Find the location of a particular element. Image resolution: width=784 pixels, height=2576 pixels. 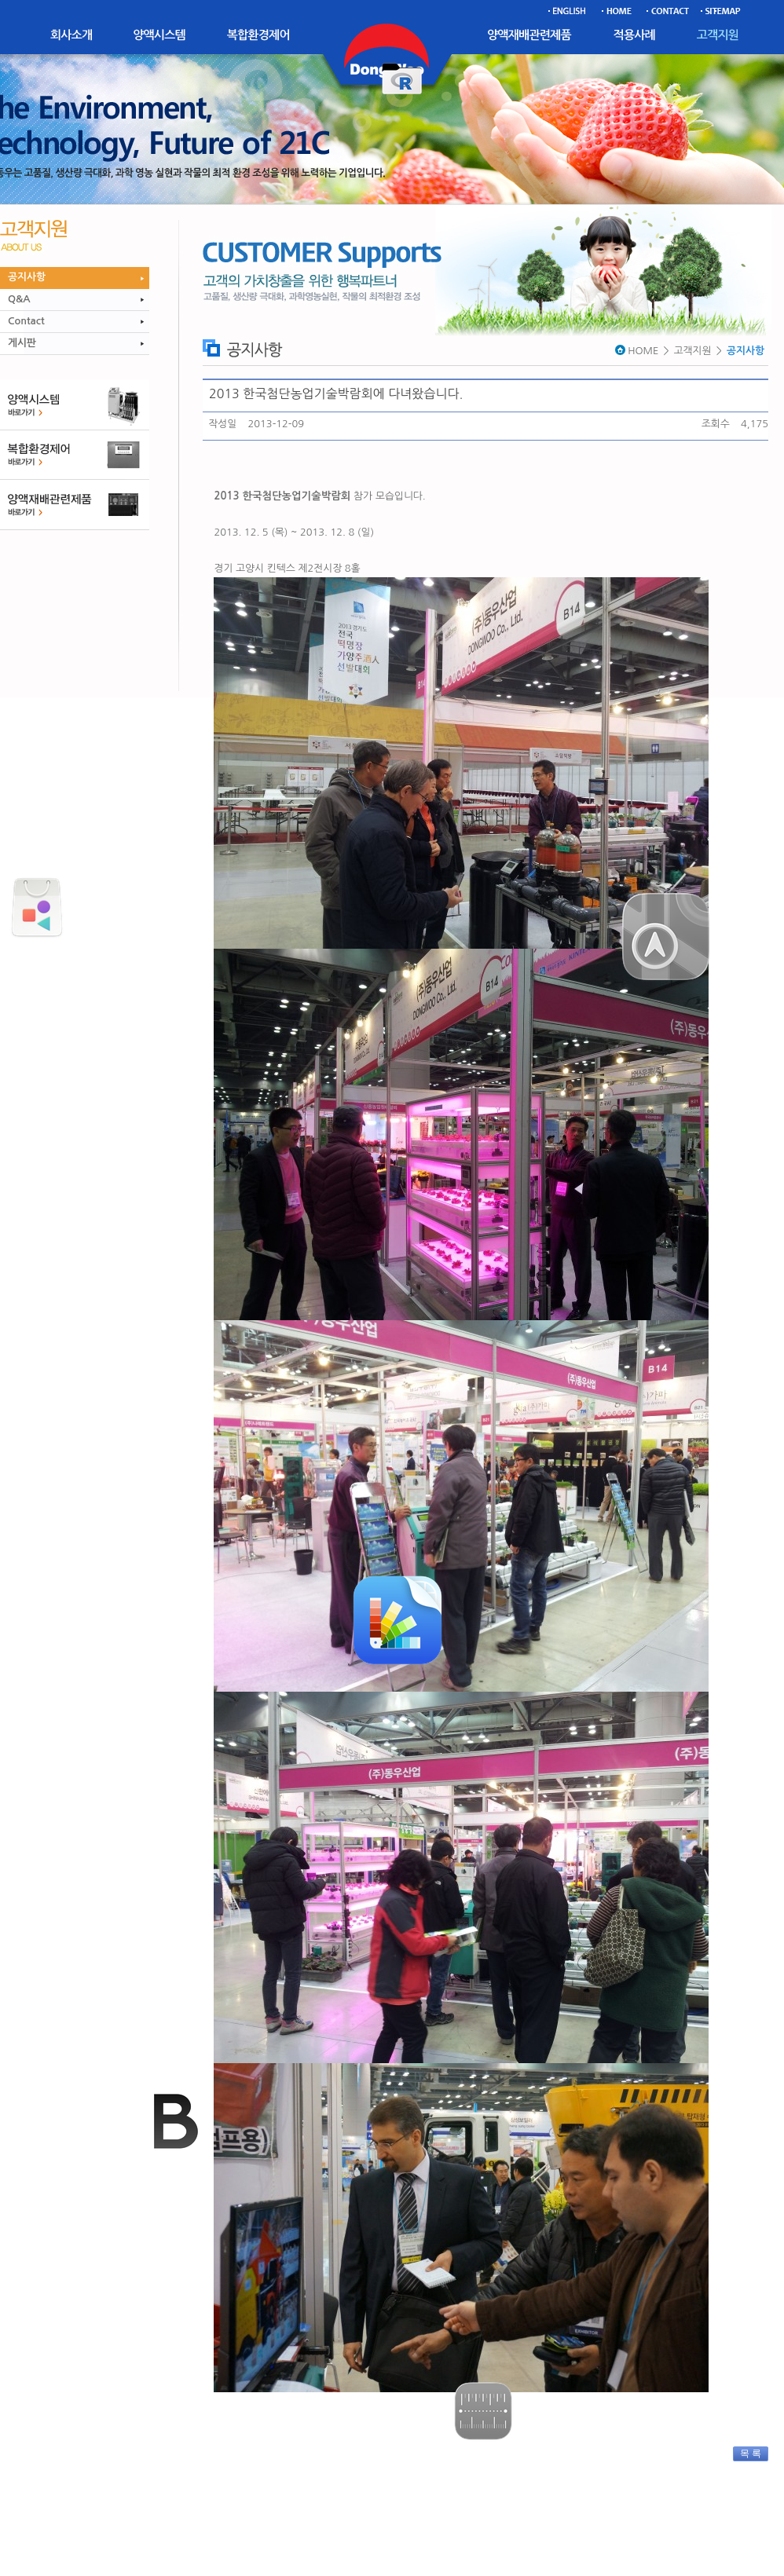

open appearance and theme settings is located at coordinates (397, 1620).